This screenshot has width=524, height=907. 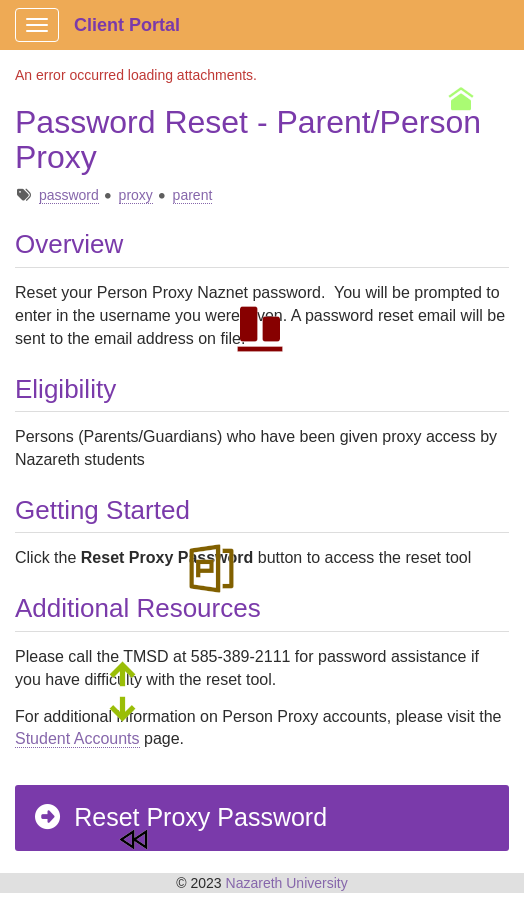 What do you see at coordinates (122, 691) in the screenshot?
I see `expand content vertically` at bounding box center [122, 691].